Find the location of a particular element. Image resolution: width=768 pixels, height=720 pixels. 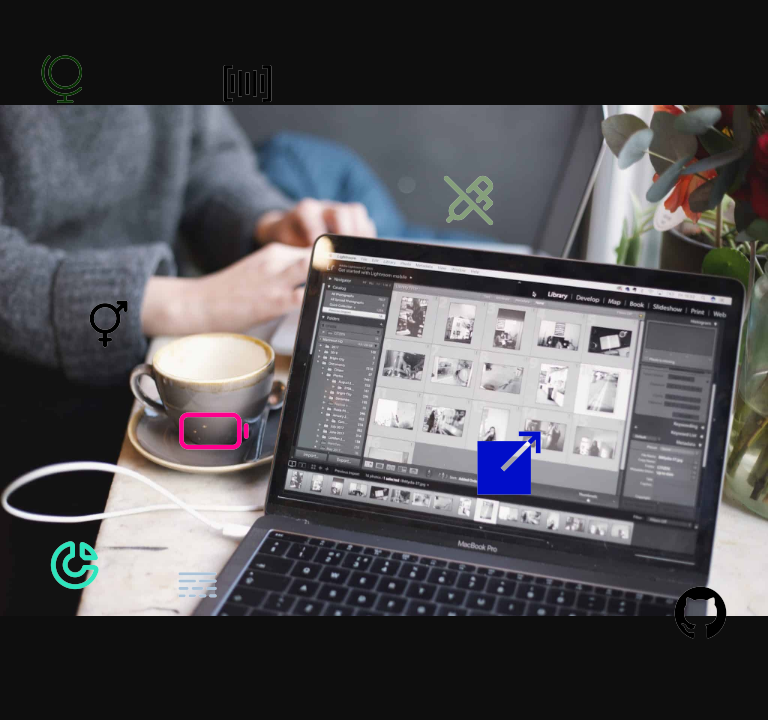

view project on GitHub is located at coordinates (700, 612).